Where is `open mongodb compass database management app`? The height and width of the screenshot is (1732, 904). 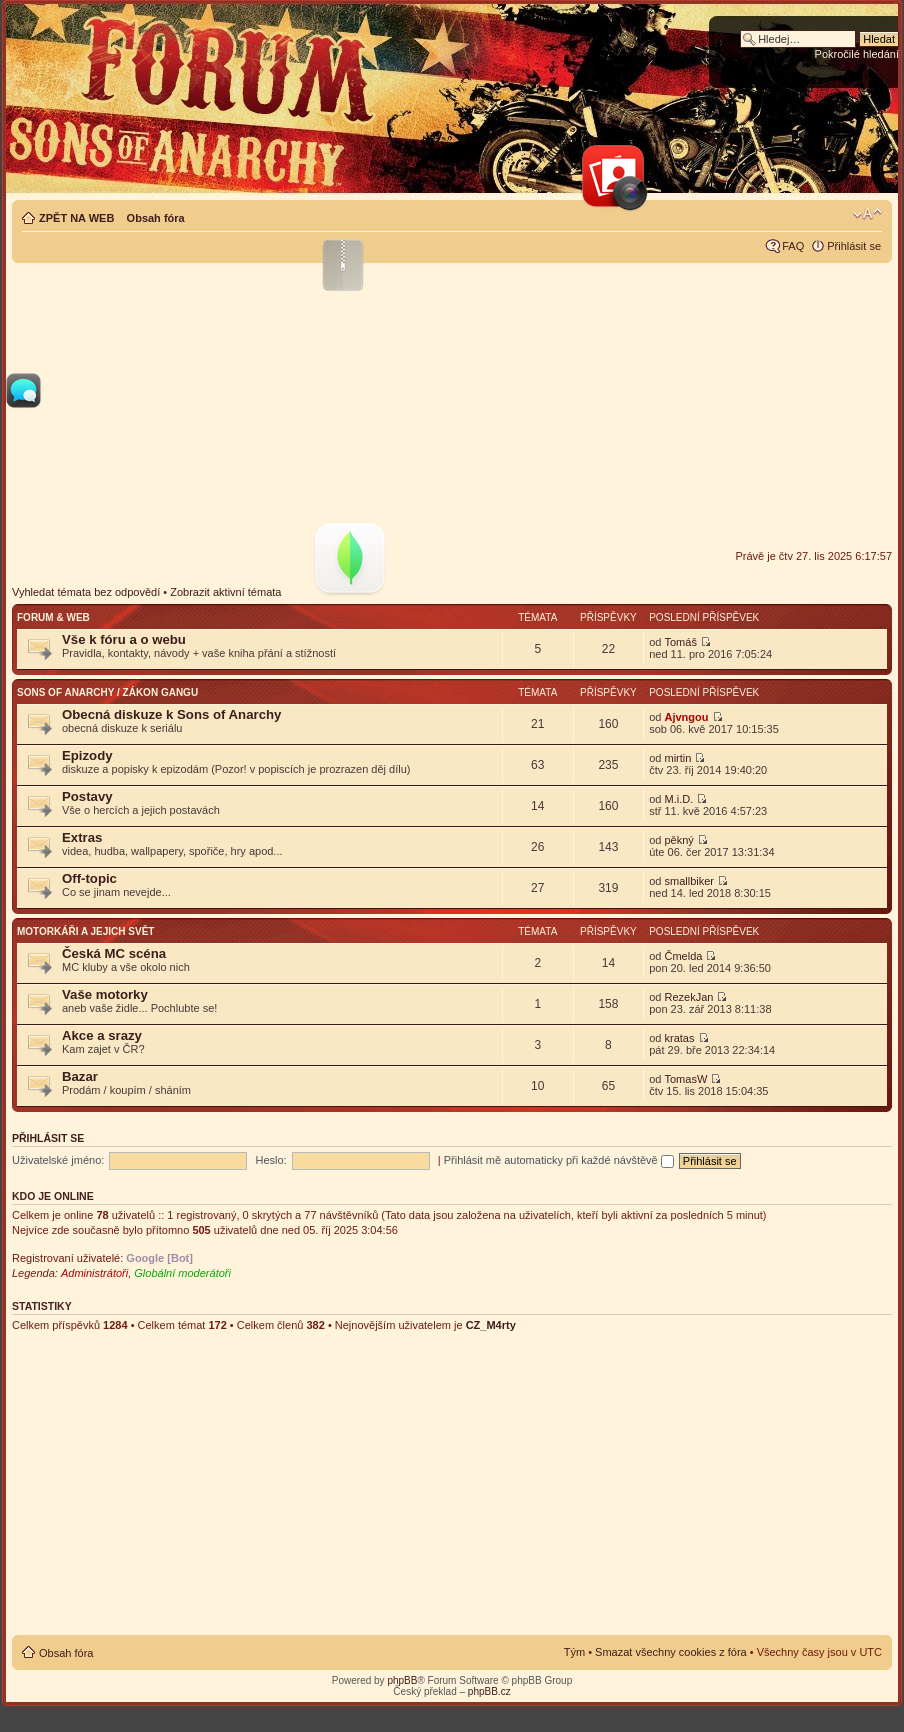 open mongodb compass database management app is located at coordinates (350, 558).